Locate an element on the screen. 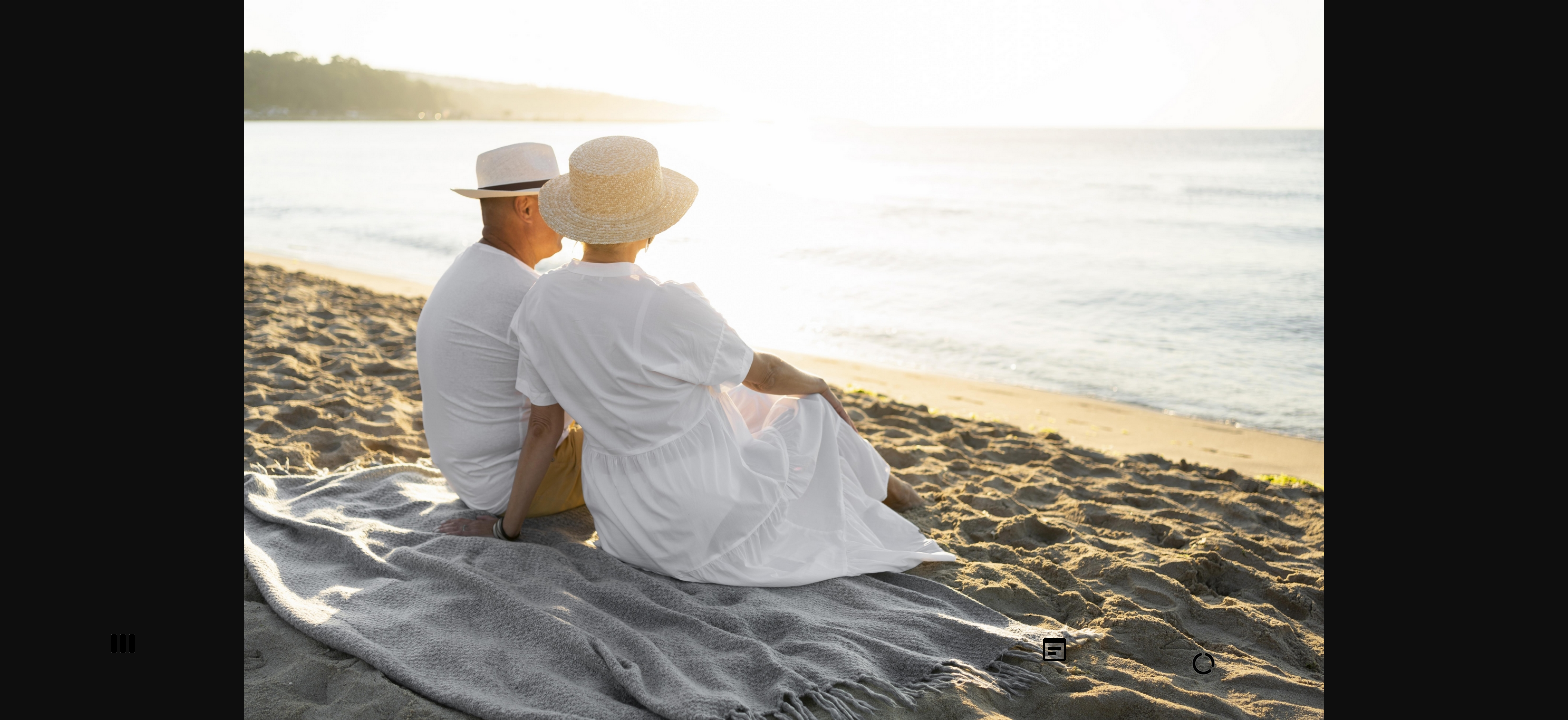 The width and height of the screenshot is (1568, 720). switch to week view in calendar is located at coordinates (123, 643).